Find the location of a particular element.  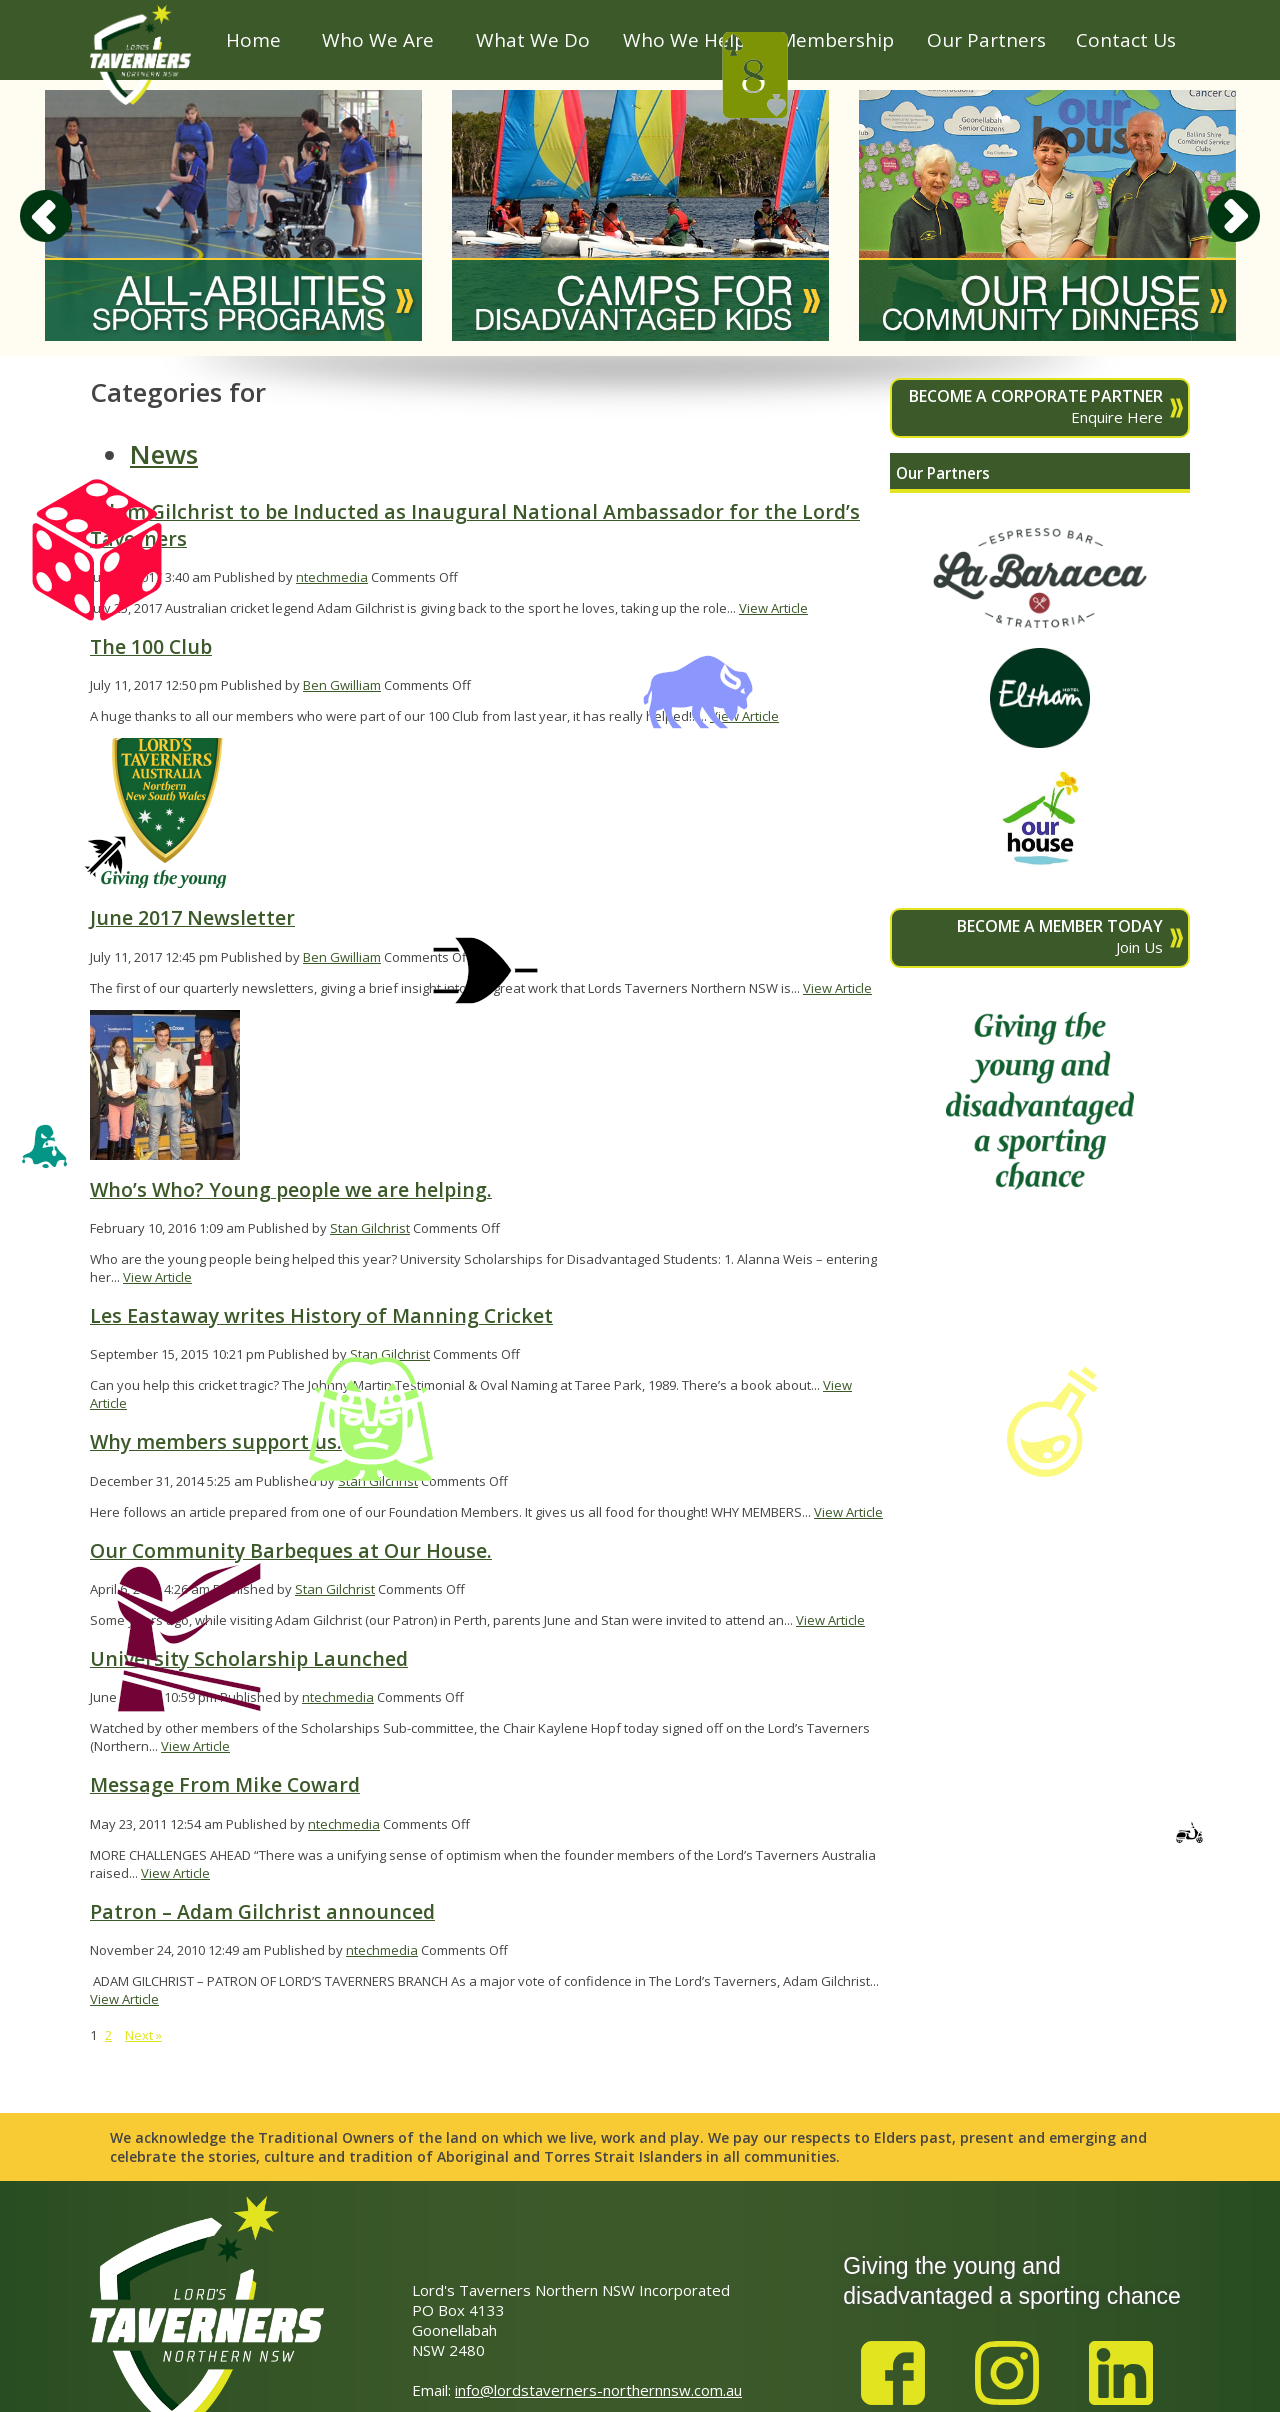

select the 8 of spades card is located at coordinates (755, 75).